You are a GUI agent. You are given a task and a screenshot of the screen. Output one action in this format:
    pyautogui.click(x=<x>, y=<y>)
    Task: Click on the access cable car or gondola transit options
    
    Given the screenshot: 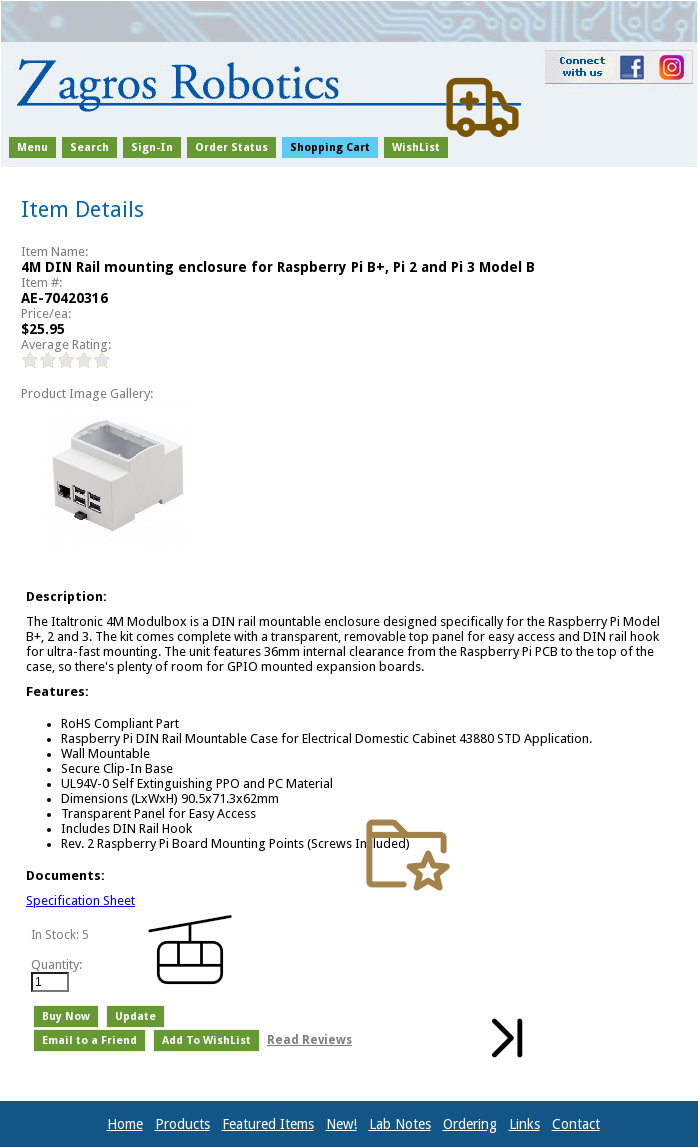 What is the action you would take?
    pyautogui.click(x=190, y=951)
    